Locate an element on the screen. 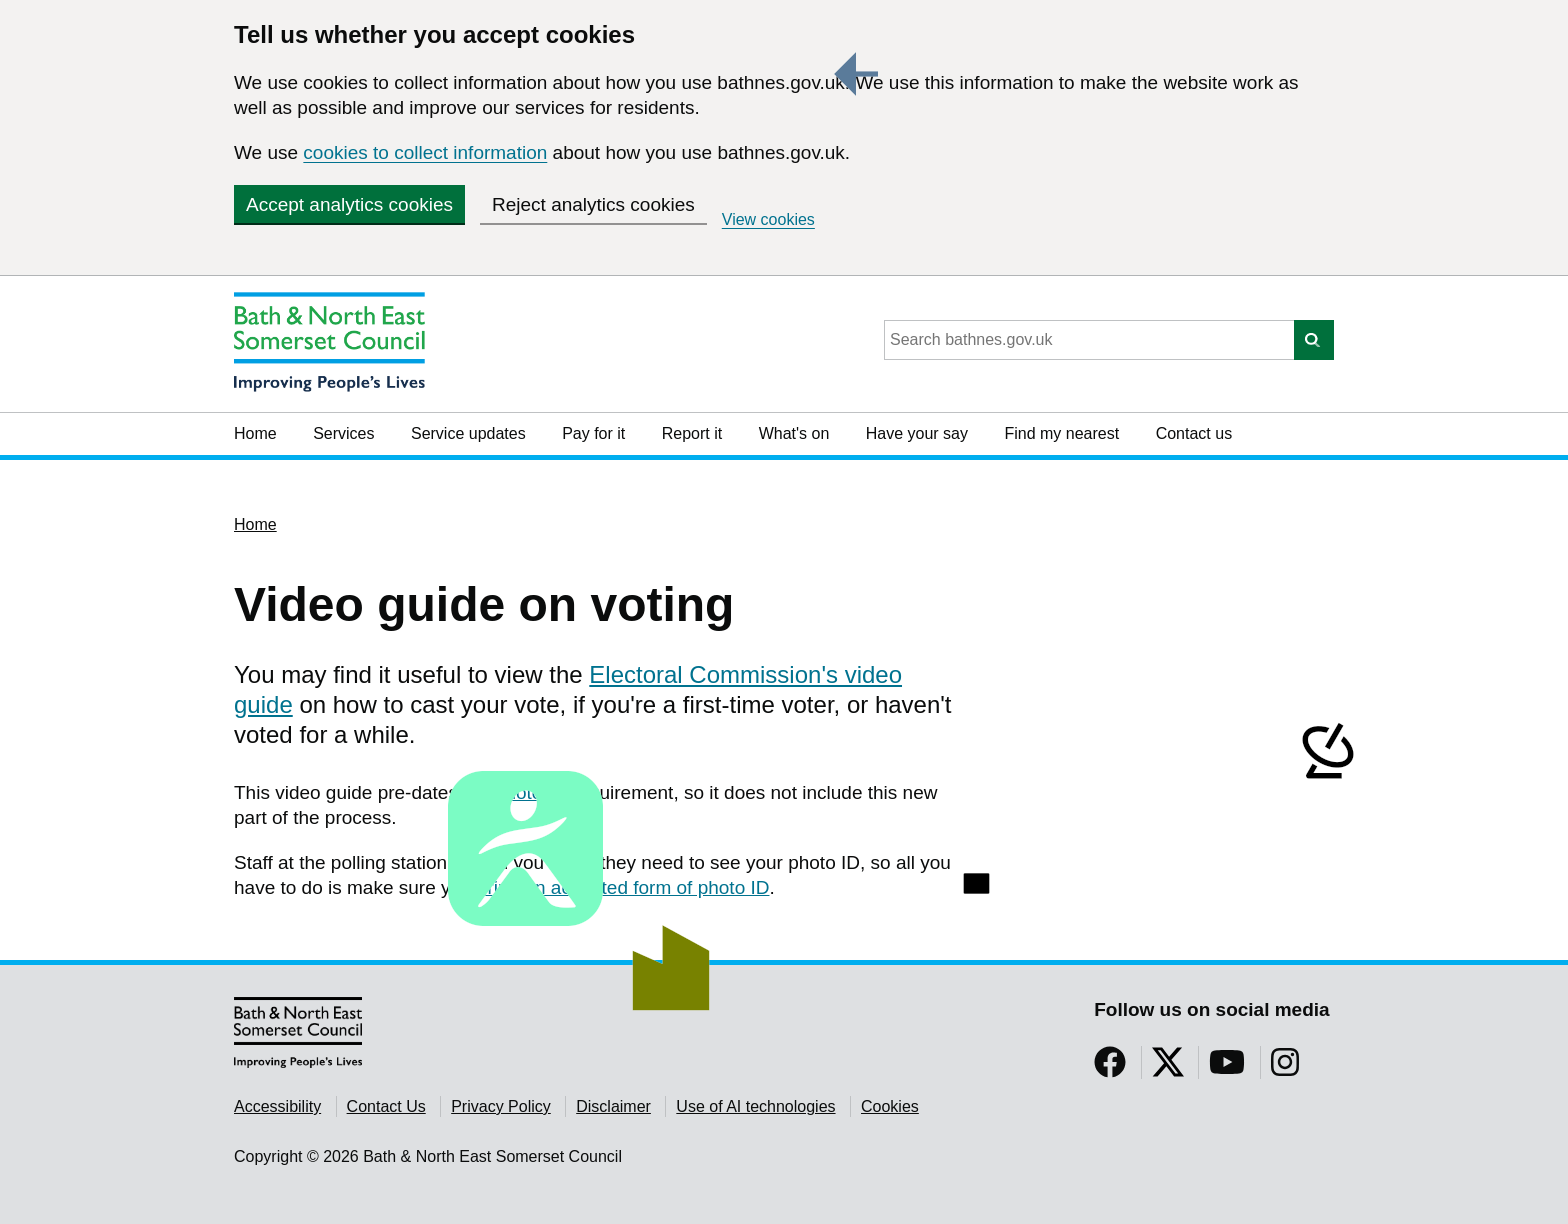  access radar or scanning functionality is located at coordinates (1328, 751).